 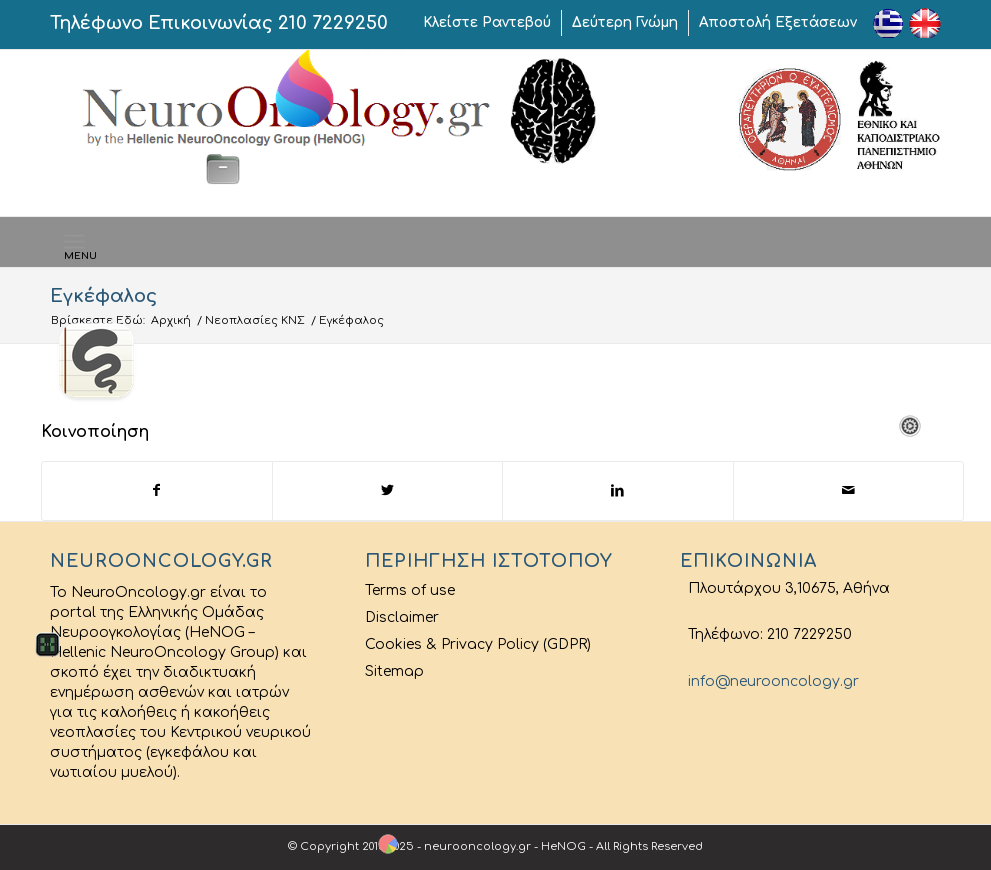 What do you see at coordinates (304, 88) in the screenshot?
I see `open Paint 3D application` at bounding box center [304, 88].